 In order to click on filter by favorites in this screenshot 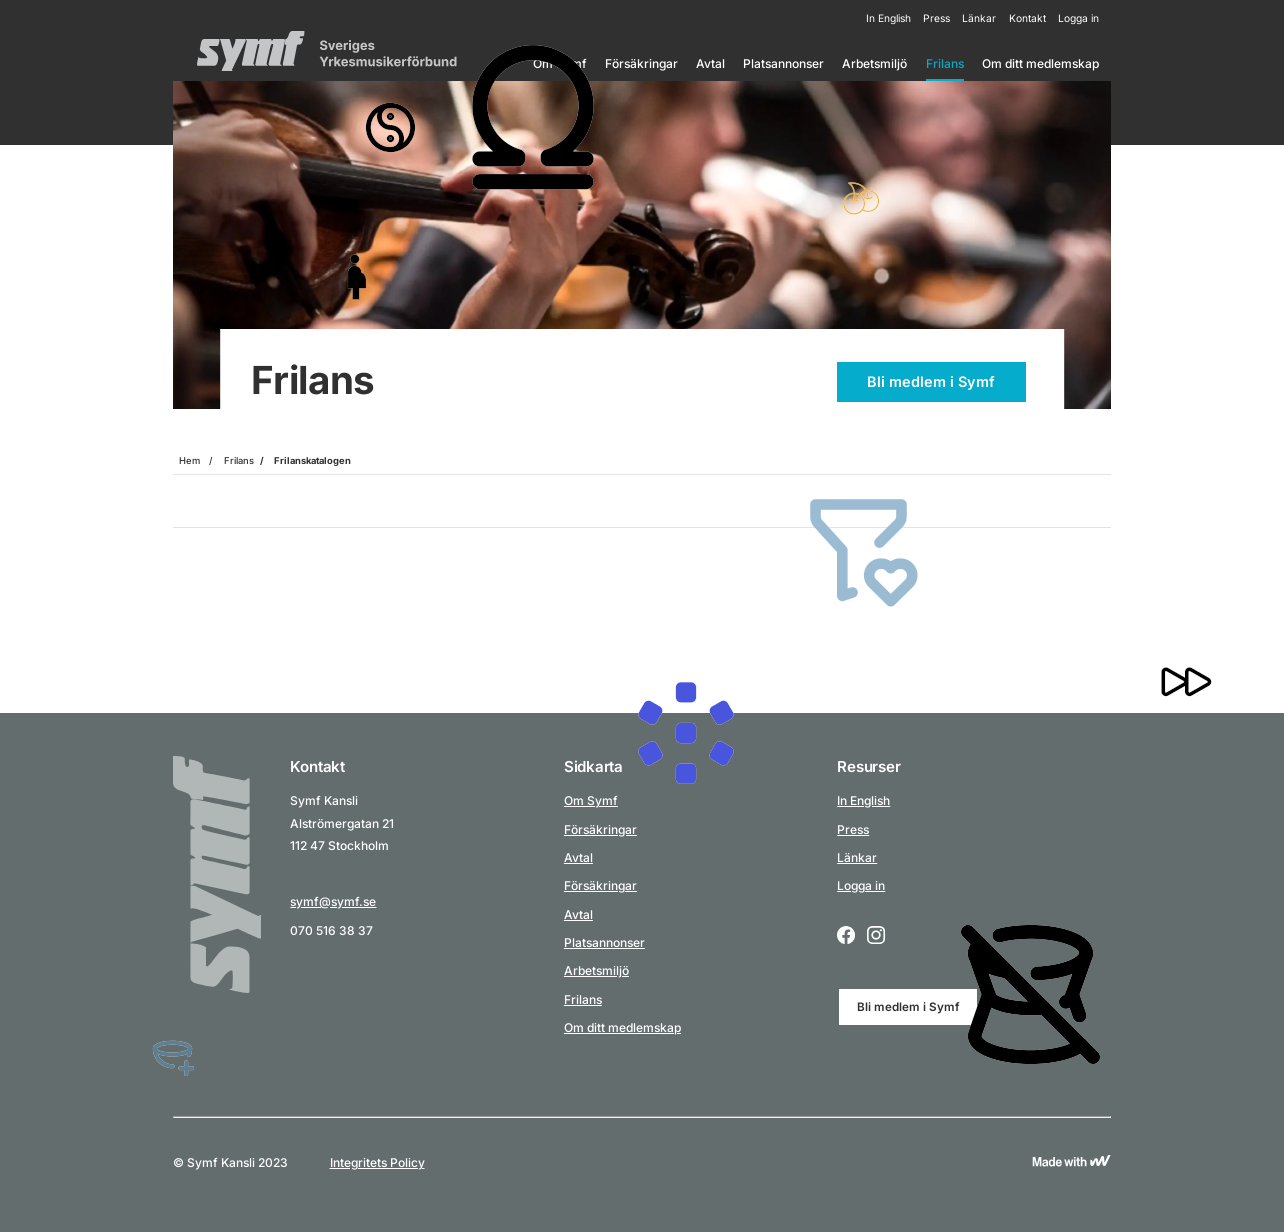, I will do `click(858, 547)`.